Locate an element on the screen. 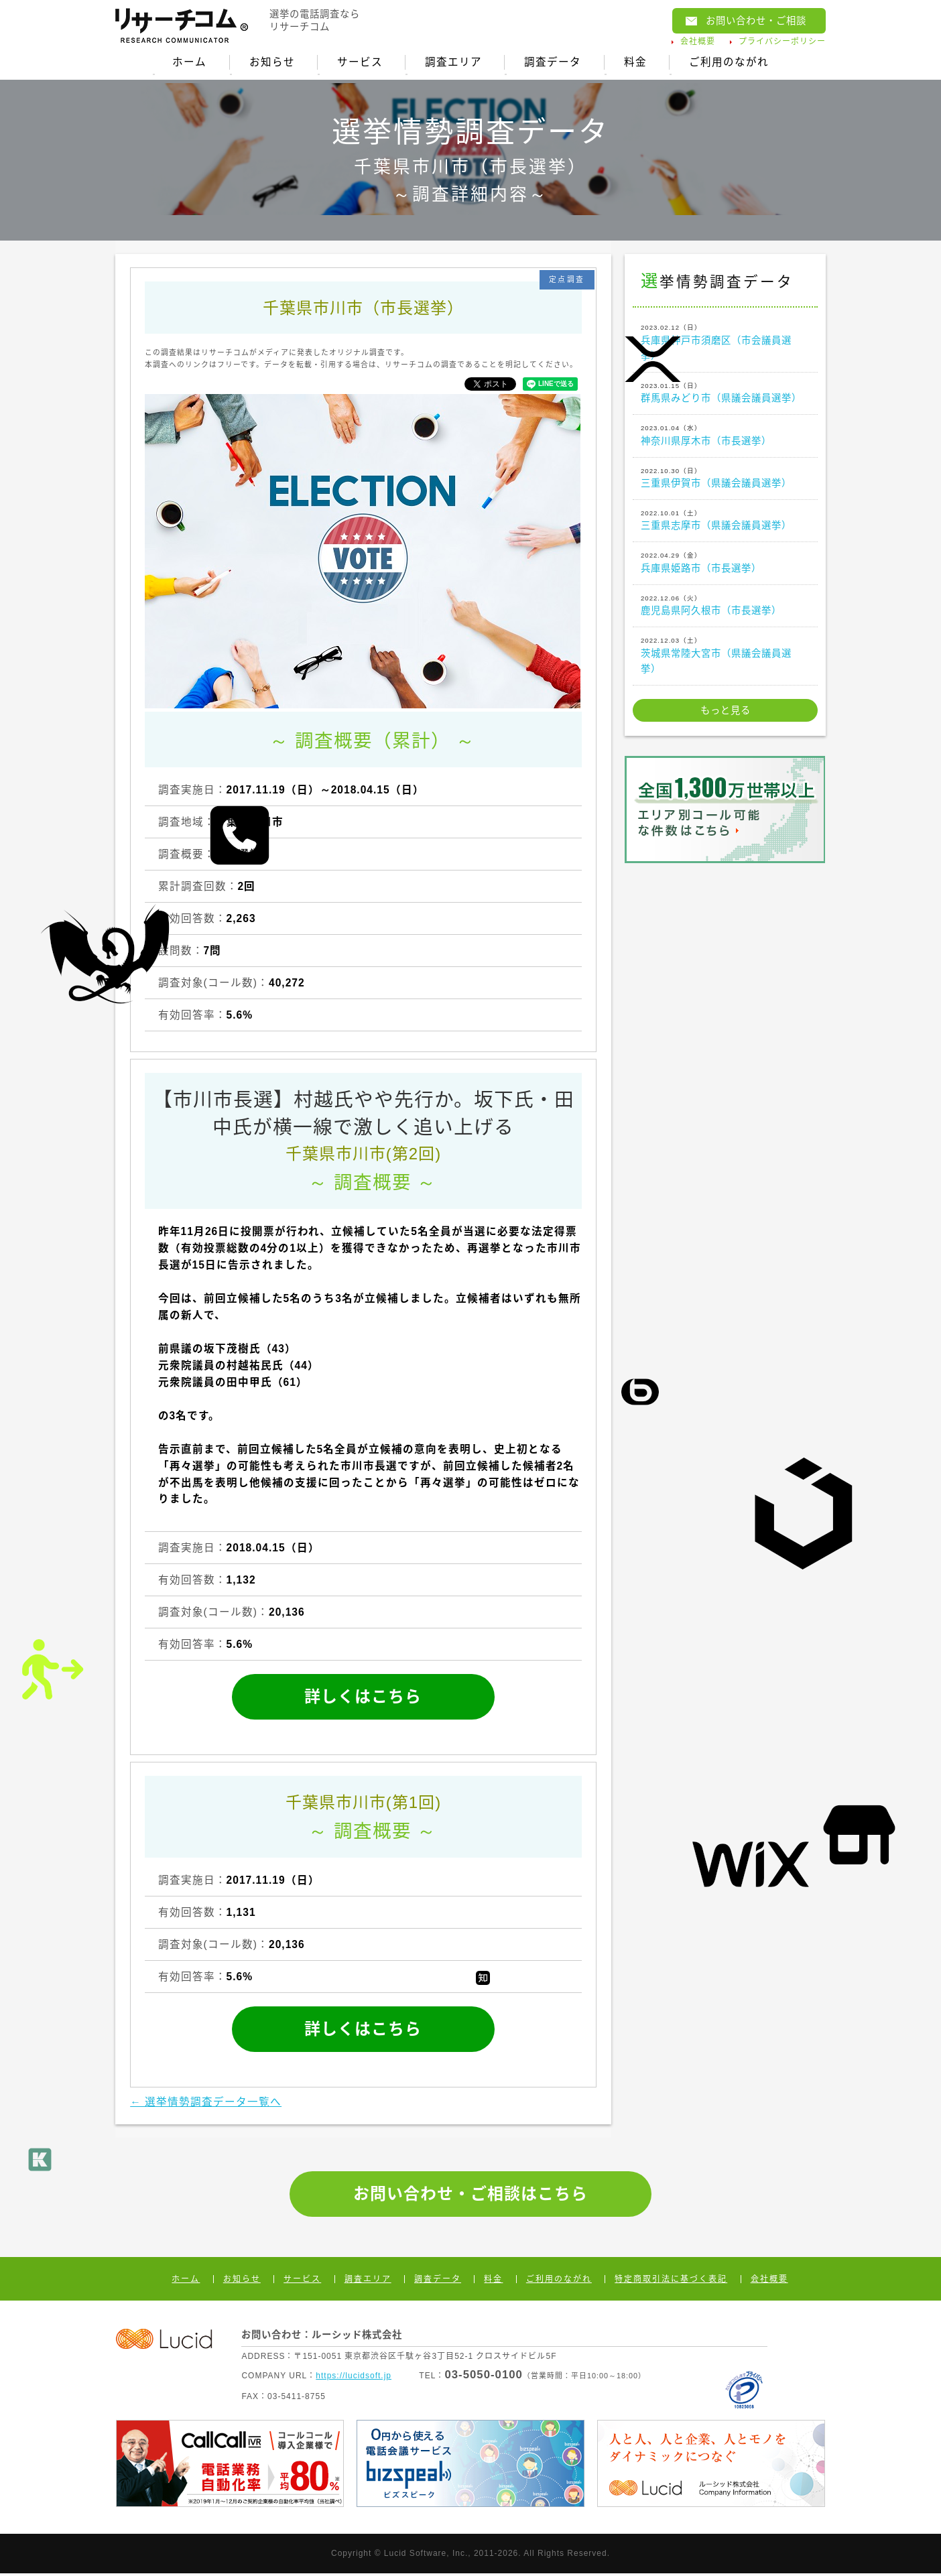  UIkit framework logo is located at coordinates (804, 1513).